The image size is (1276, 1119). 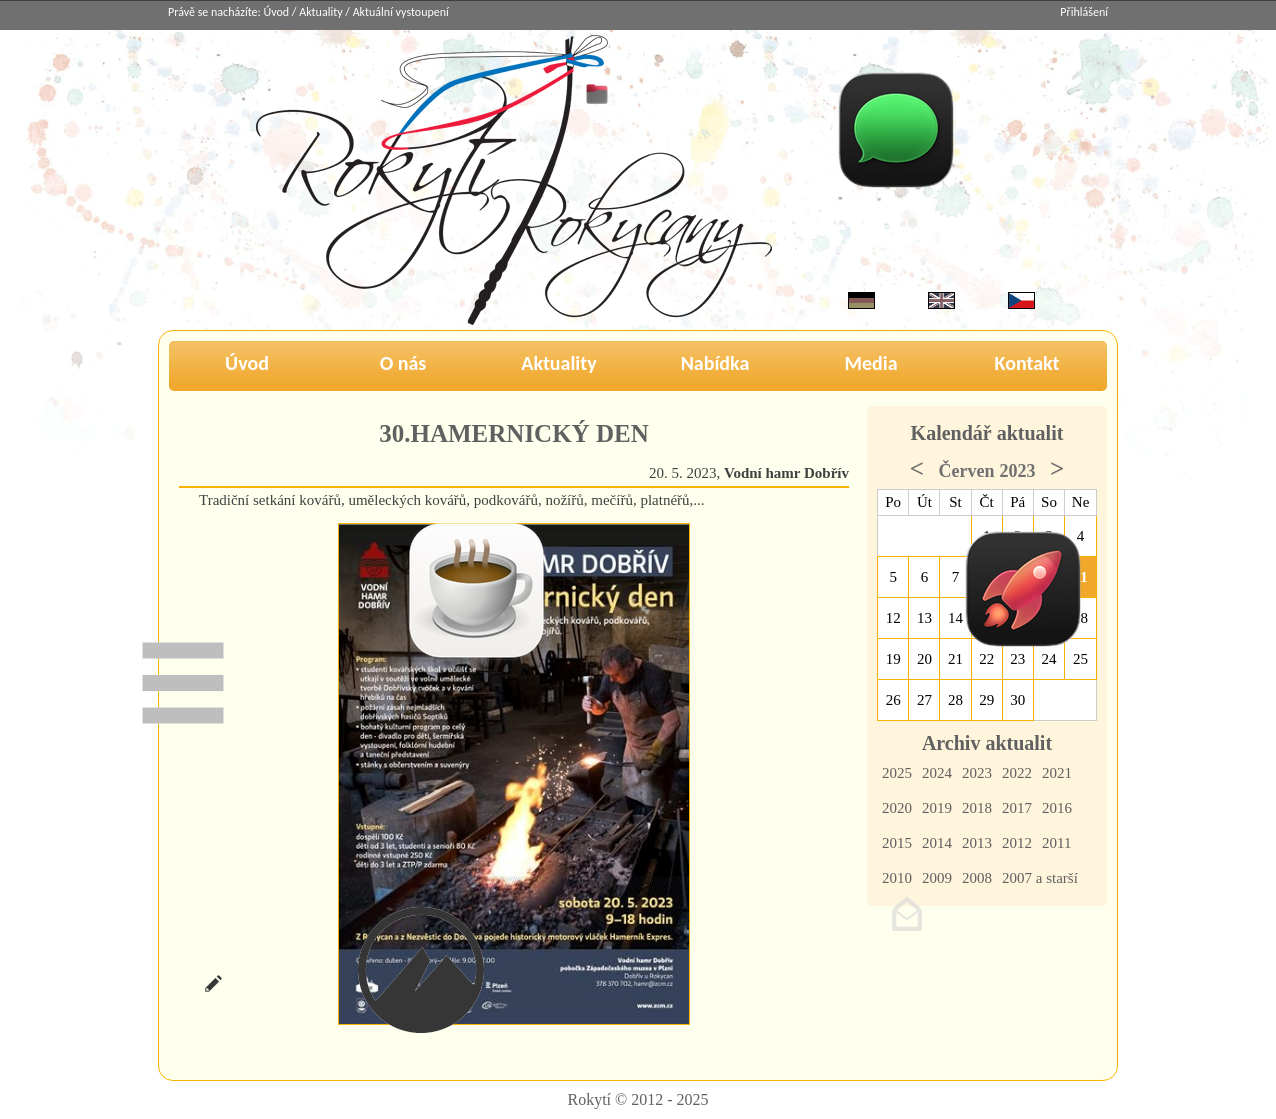 What do you see at coordinates (421, 970) in the screenshot?
I see `launch cinnamon desktop environment` at bounding box center [421, 970].